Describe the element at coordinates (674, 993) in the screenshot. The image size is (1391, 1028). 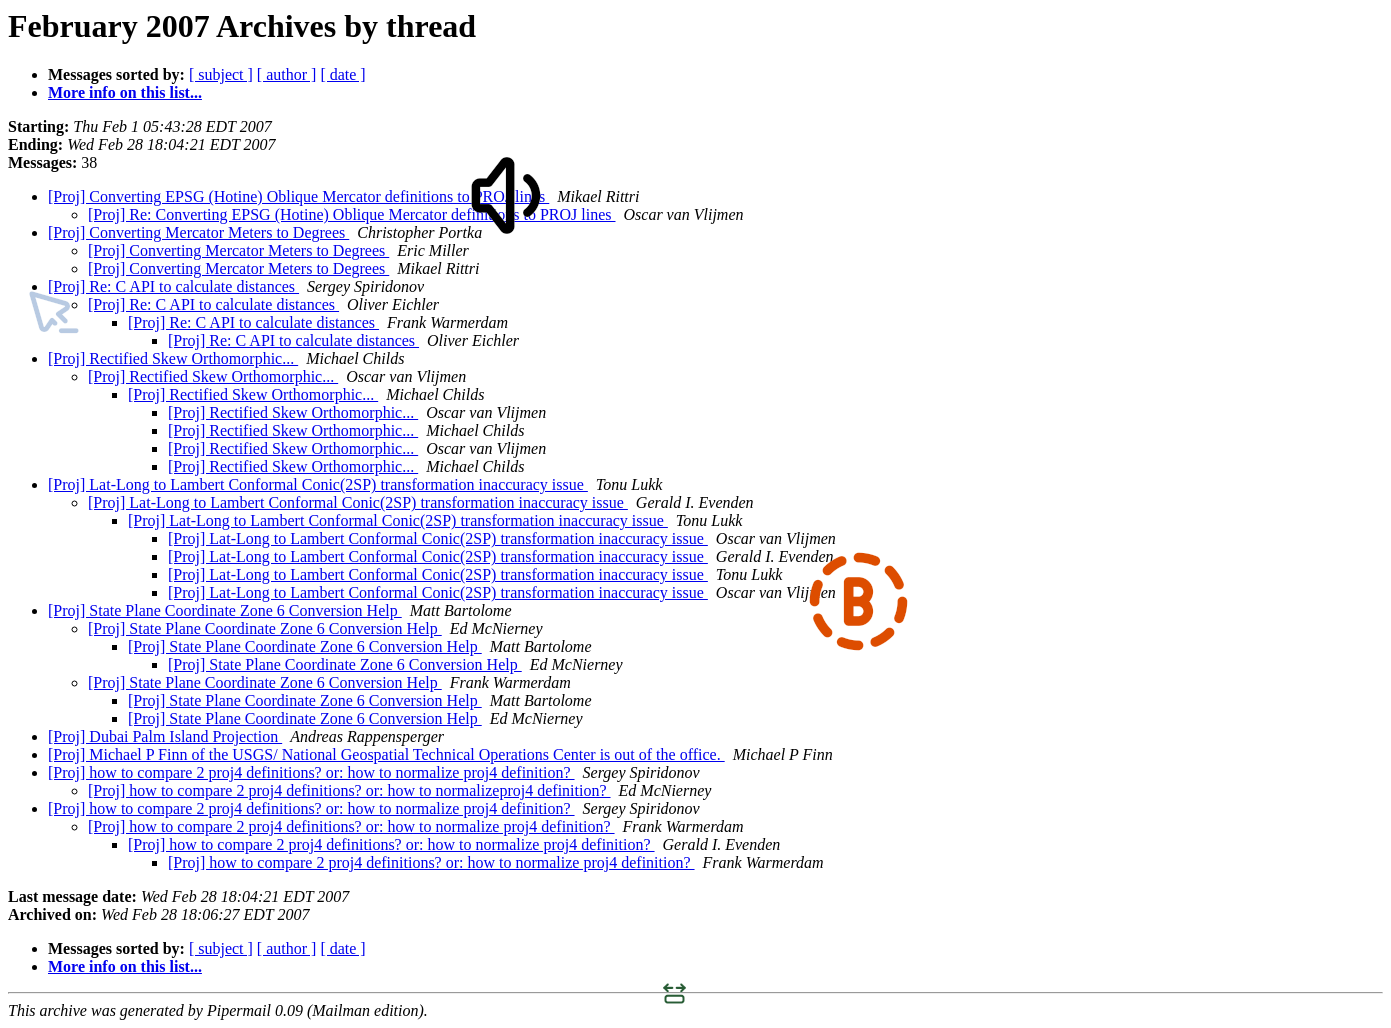
I see `auto-resize content to fit container` at that location.